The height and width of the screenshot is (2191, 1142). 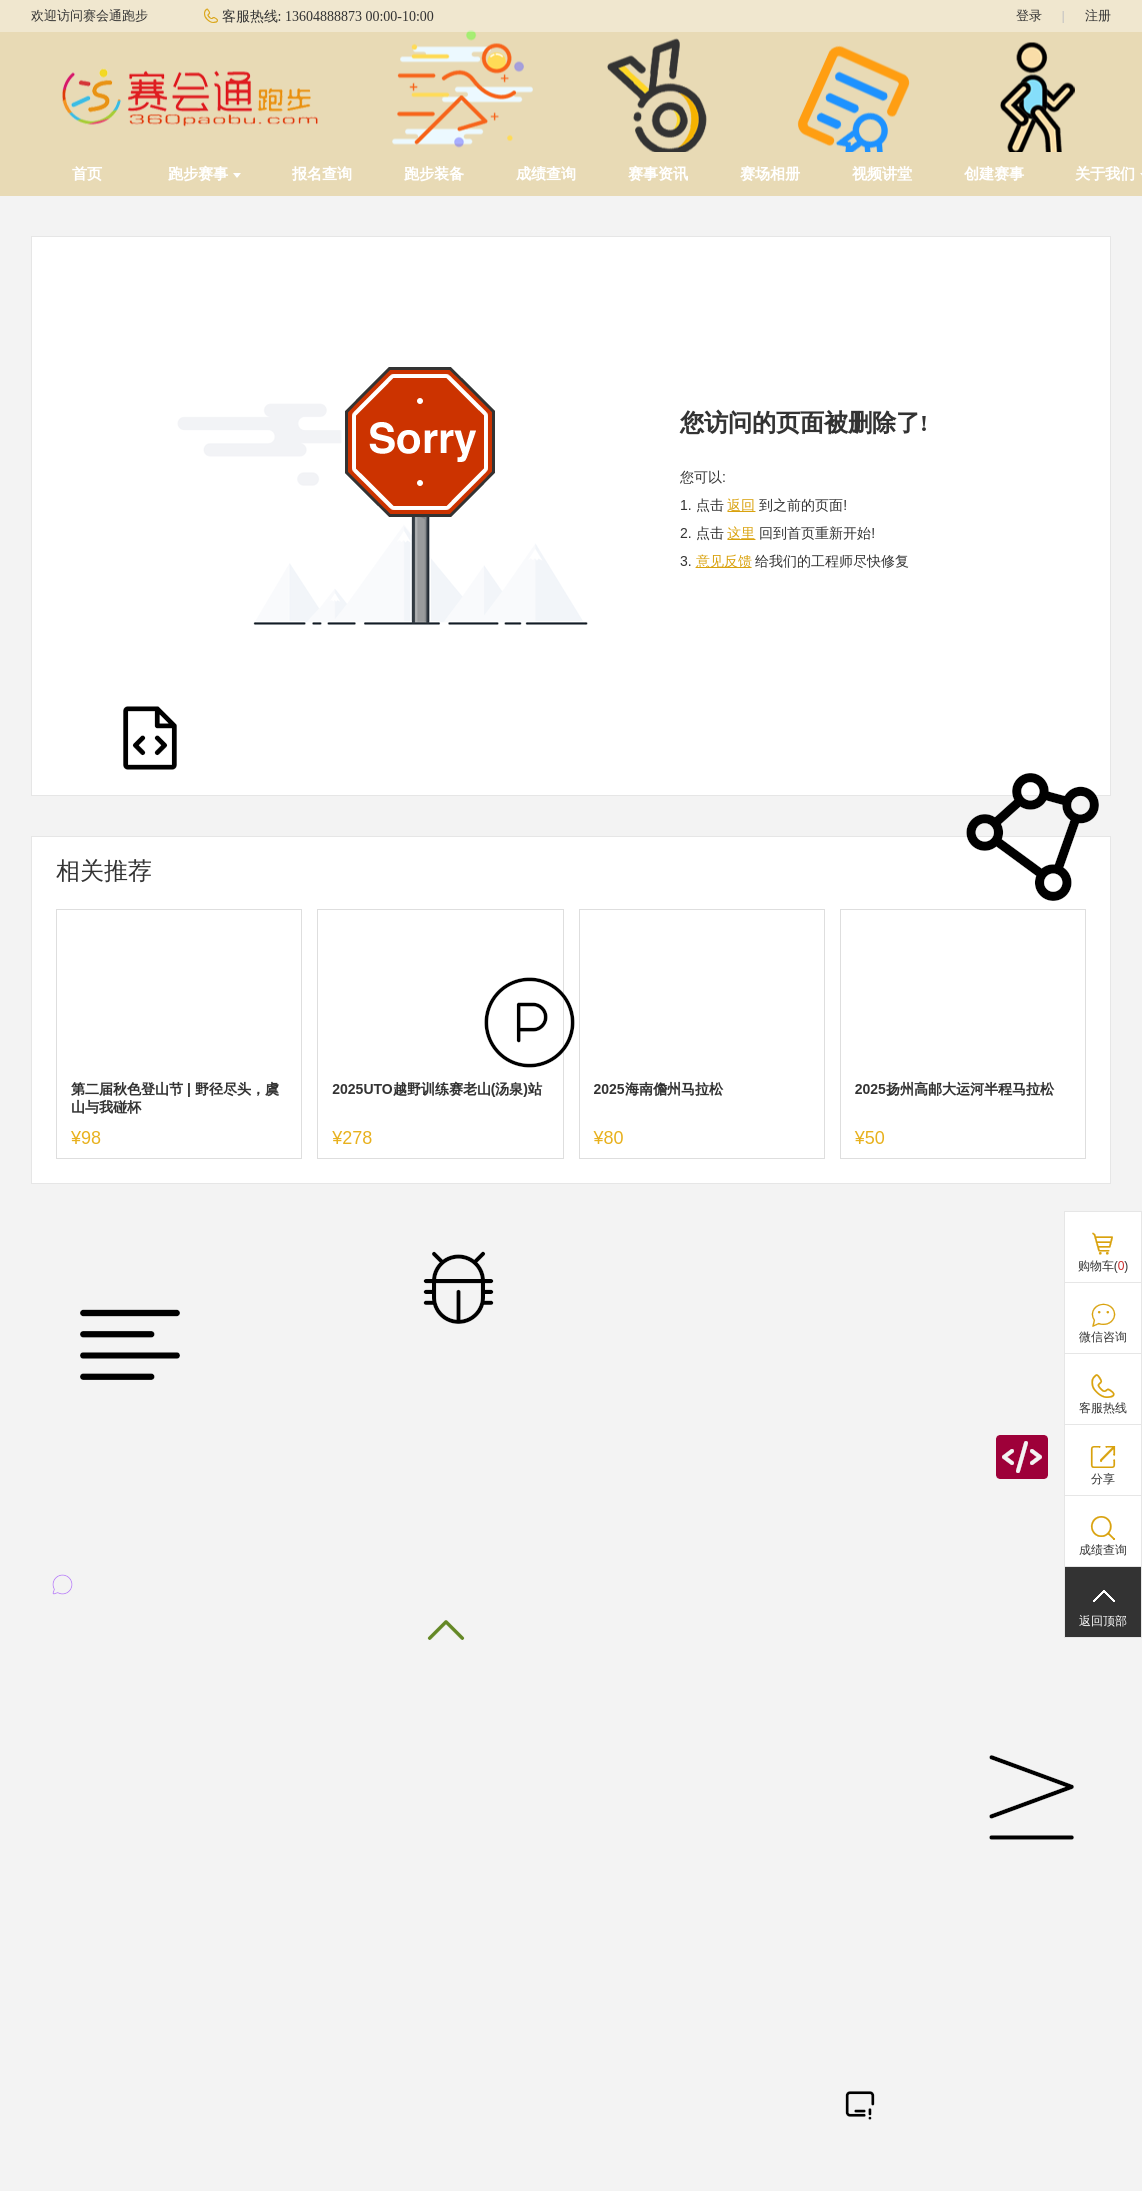 What do you see at coordinates (860, 2104) in the screenshot?
I see `indicates a tablet device error or warning` at bounding box center [860, 2104].